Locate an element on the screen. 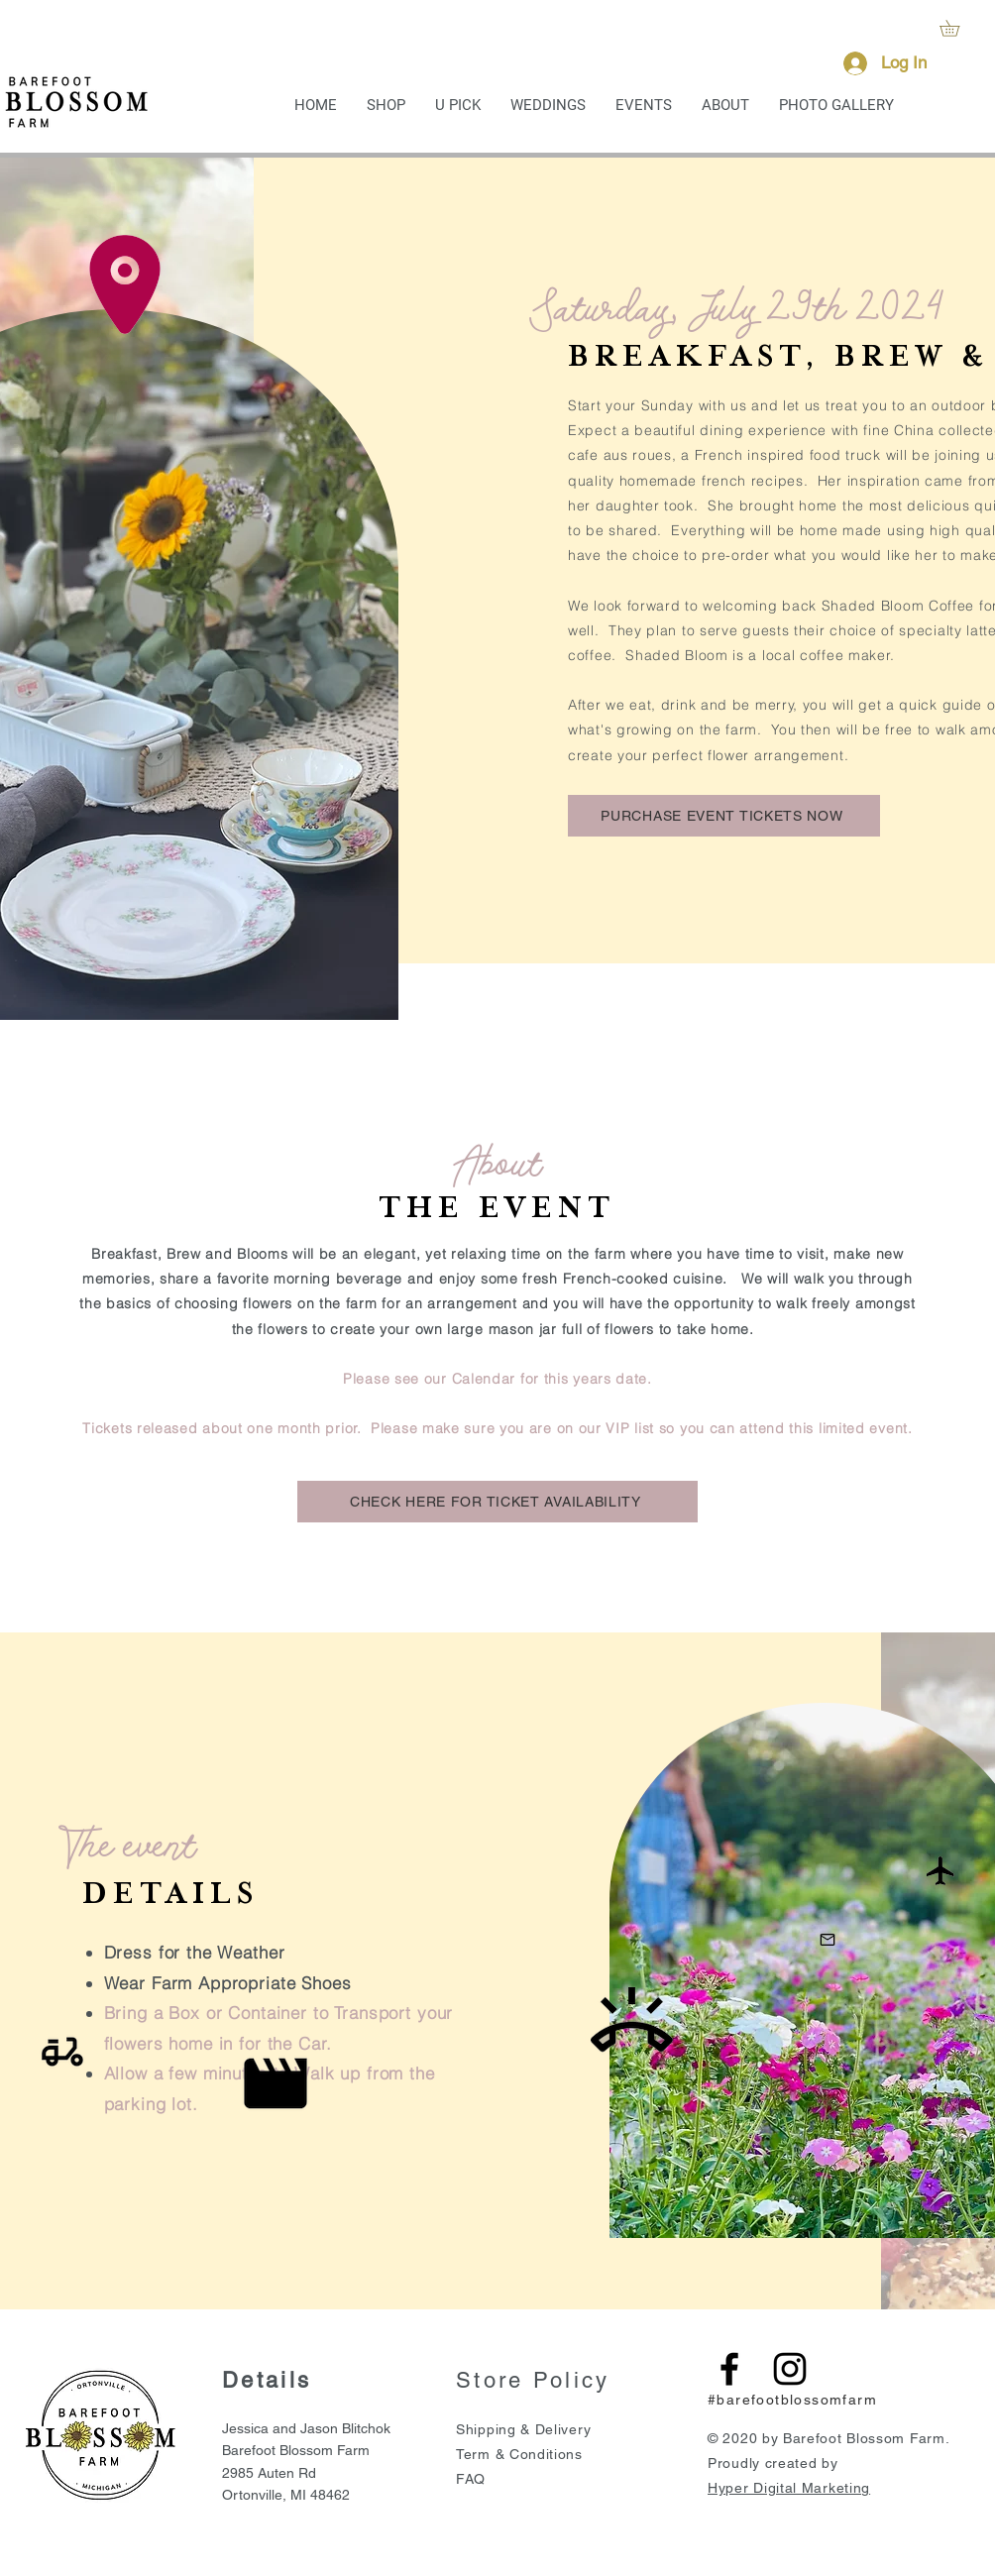  incoming call ringing is located at coordinates (631, 2021).